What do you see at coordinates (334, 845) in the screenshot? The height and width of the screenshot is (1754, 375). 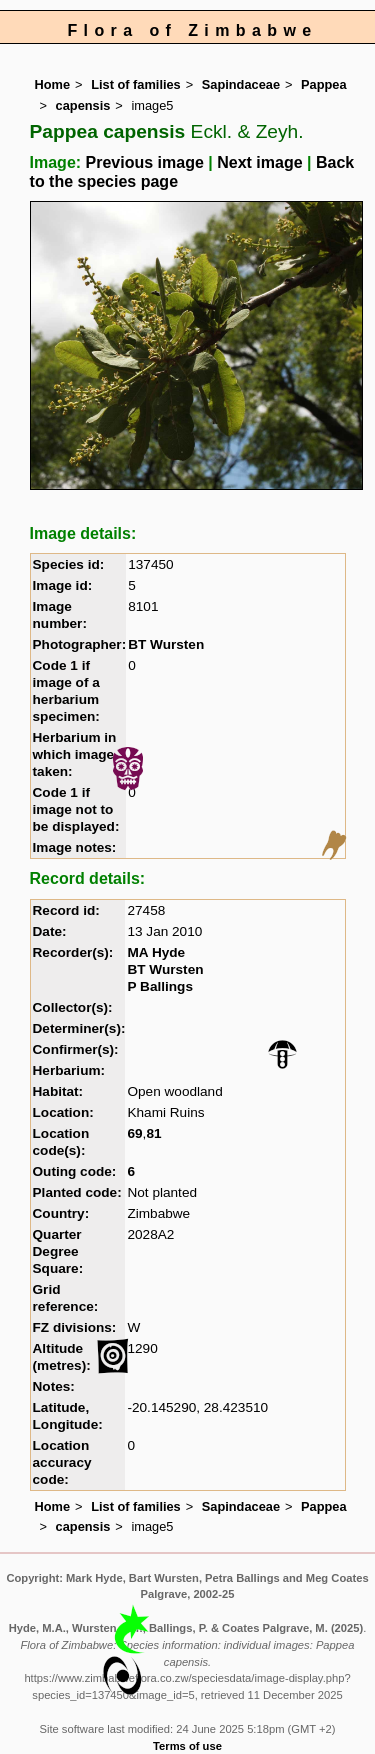 I see `access dental health information` at bounding box center [334, 845].